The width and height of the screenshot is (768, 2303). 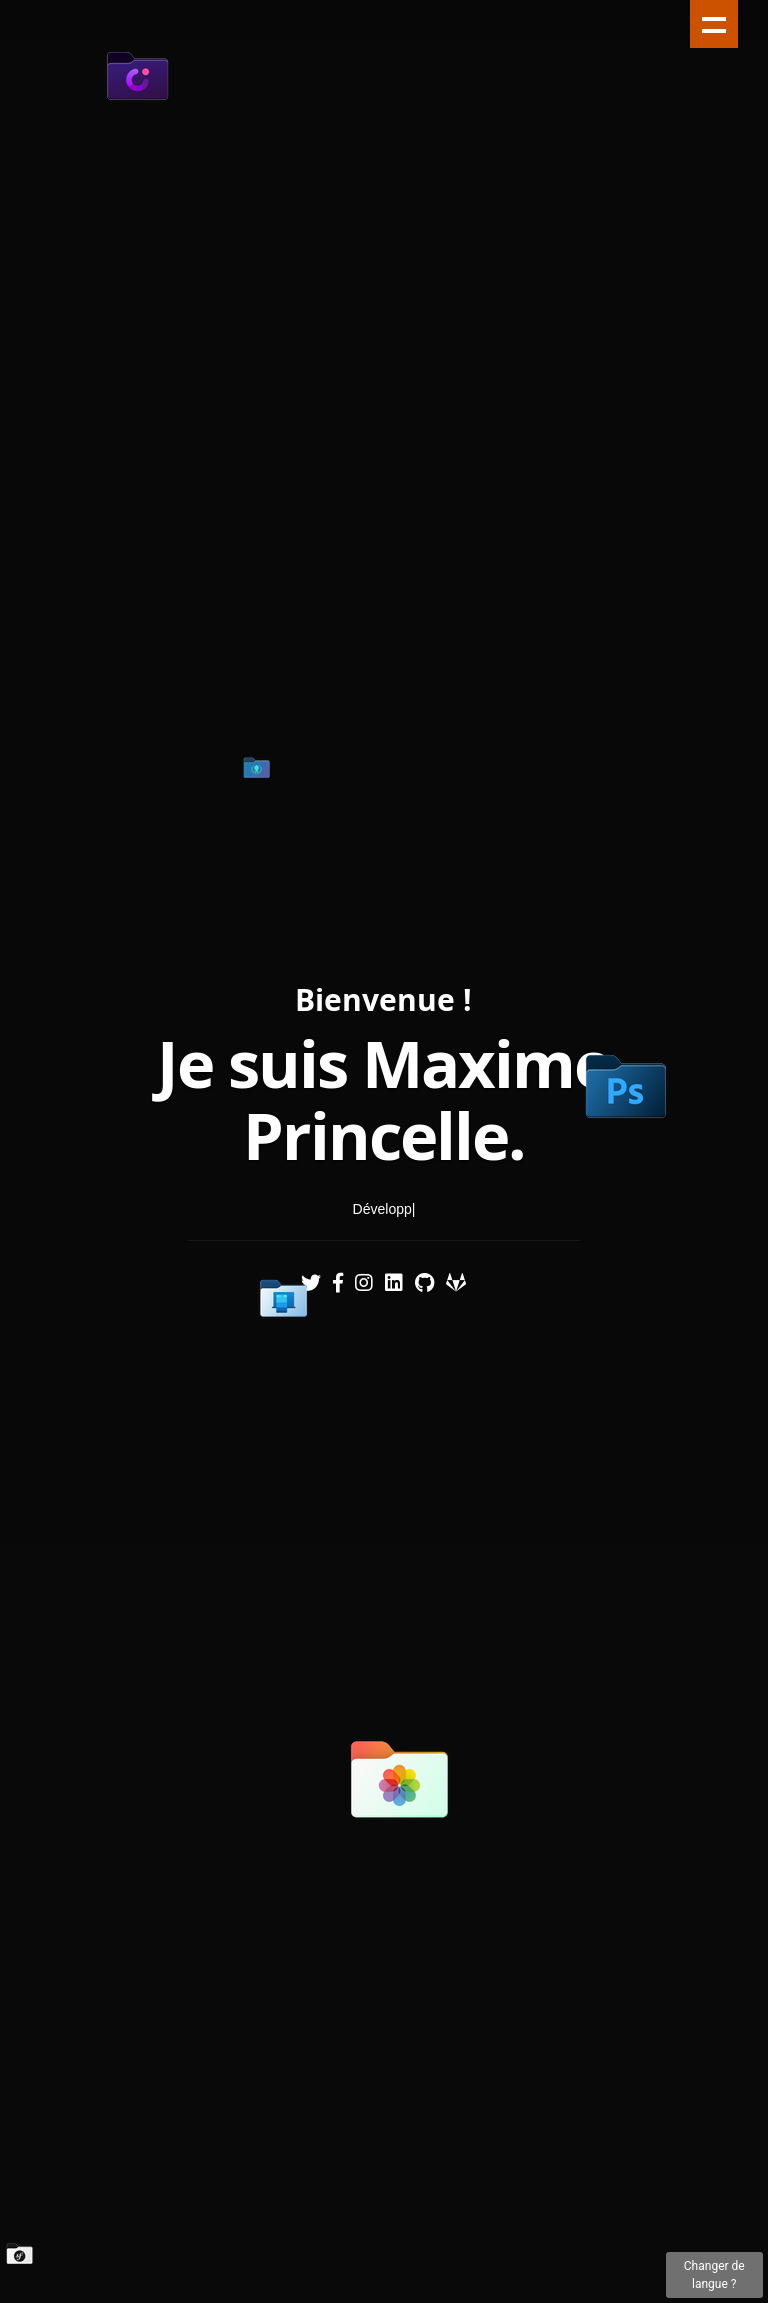 What do you see at coordinates (625, 1088) in the screenshot?
I see `open folder containing adobe photoshop files` at bounding box center [625, 1088].